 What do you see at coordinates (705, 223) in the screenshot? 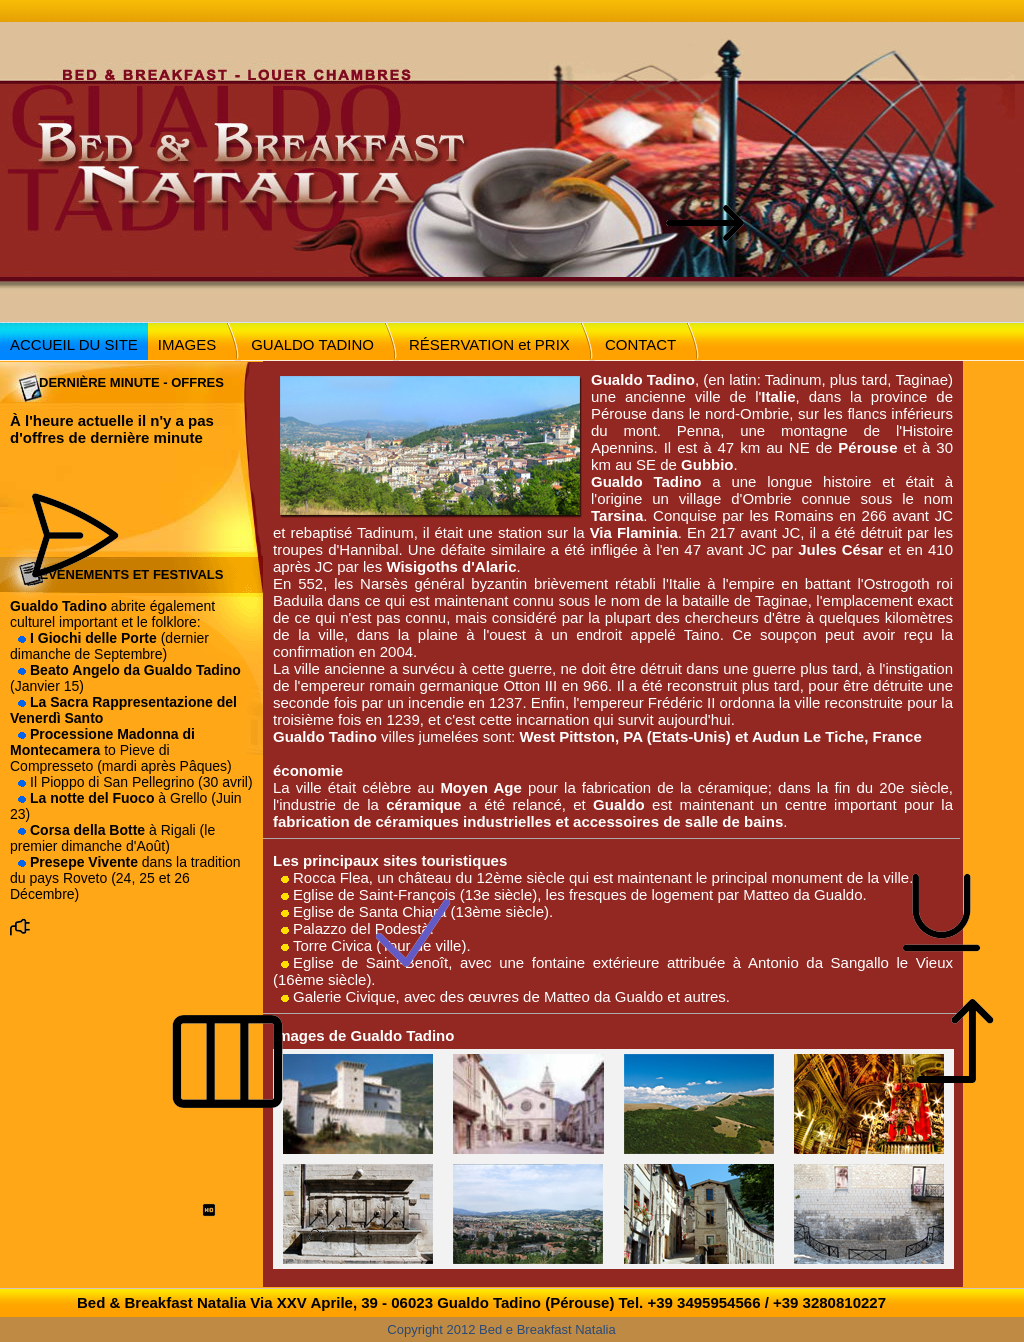
I see `proceed to the next step` at bounding box center [705, 223].